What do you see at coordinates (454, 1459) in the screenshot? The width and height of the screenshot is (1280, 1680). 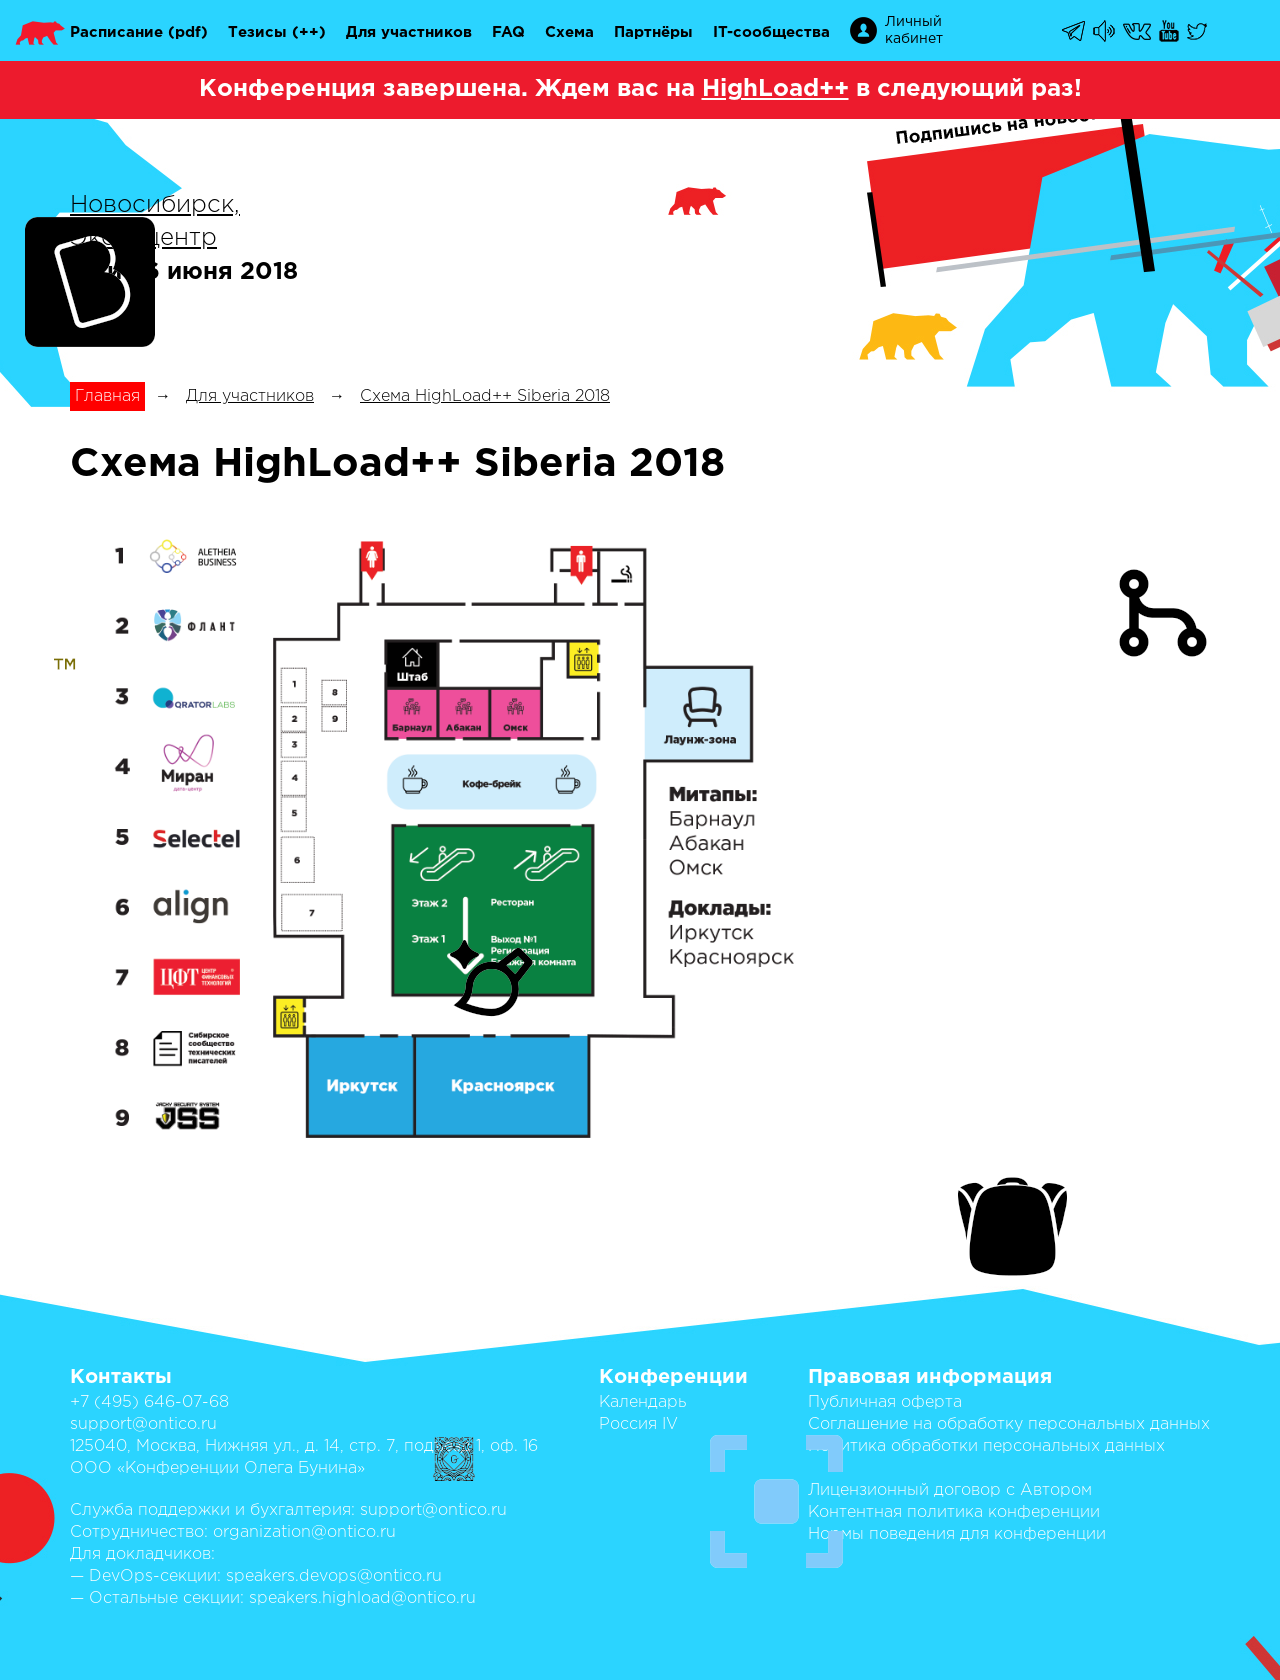 I see `open the gutenberg block editor` at bounding box center [454, 1459].